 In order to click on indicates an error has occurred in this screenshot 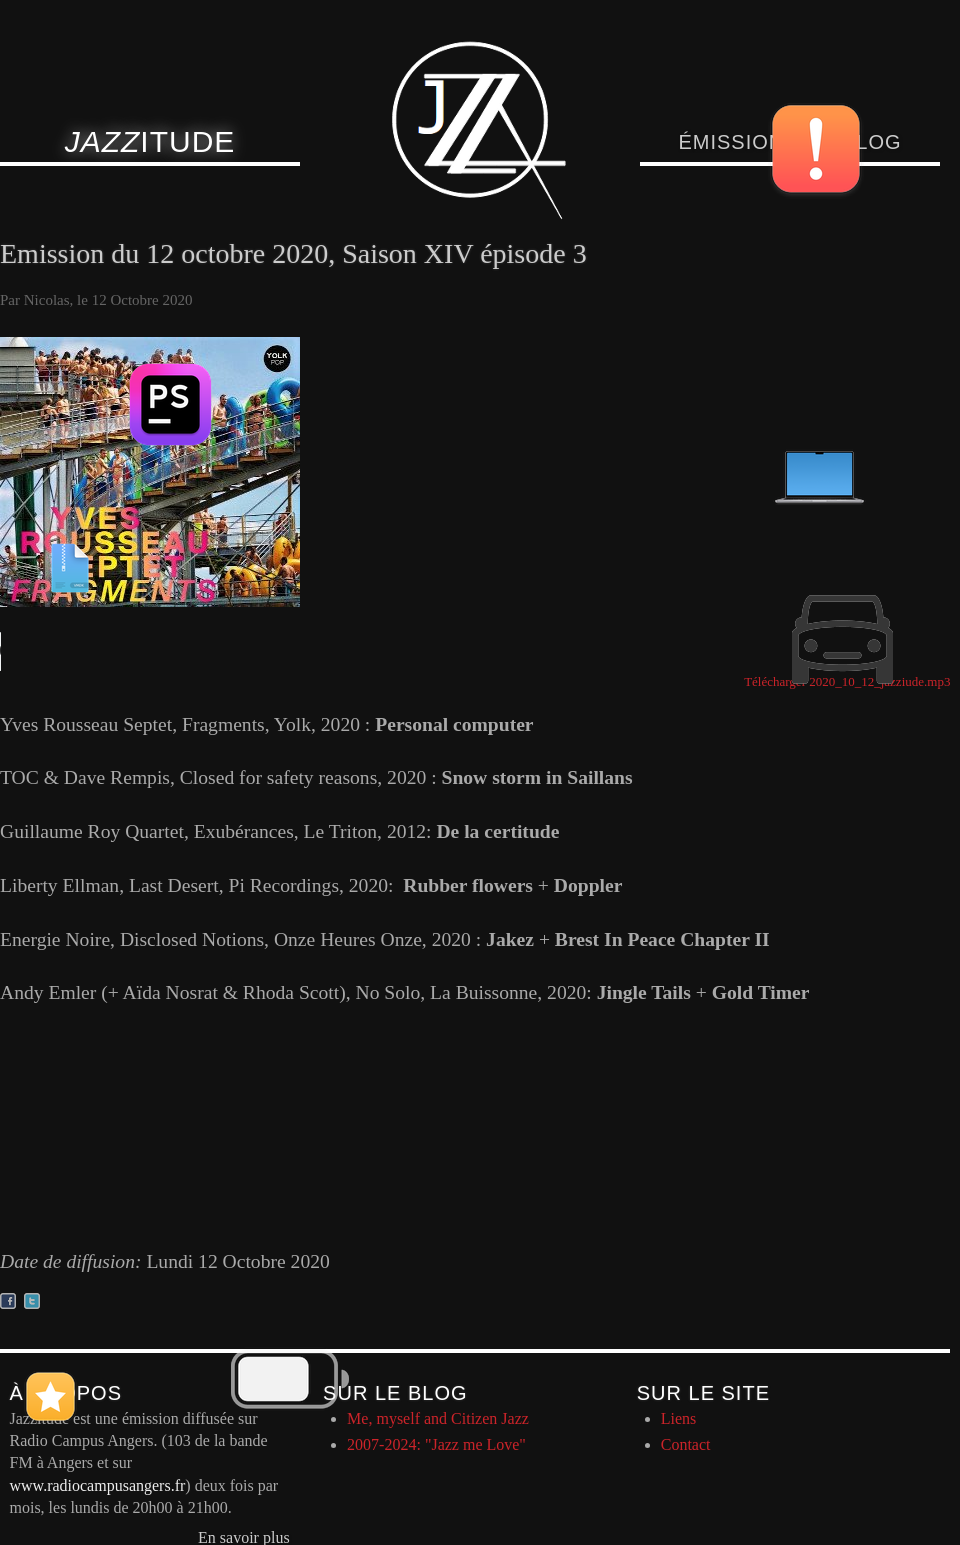, I will do `click(816, 151)`.